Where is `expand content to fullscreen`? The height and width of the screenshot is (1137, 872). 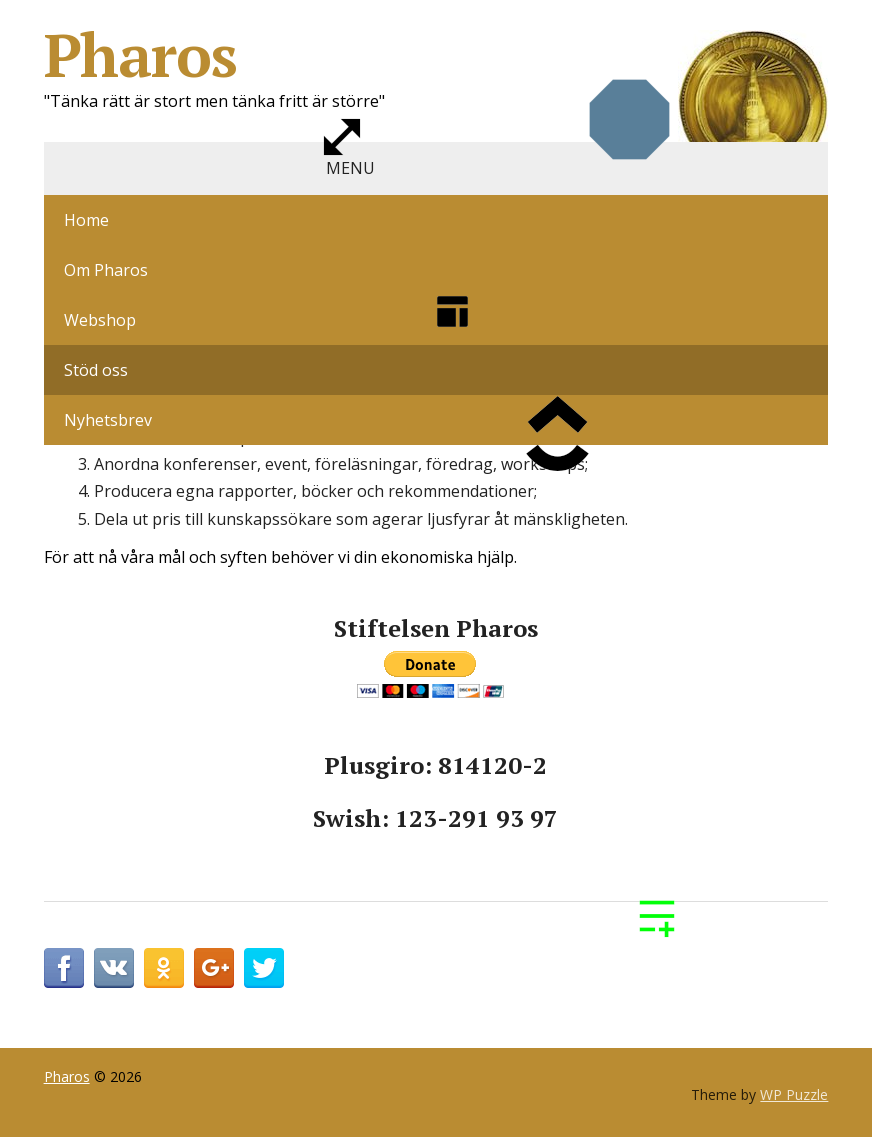 expand content to fullscreen is located at coordinates (342, 137).